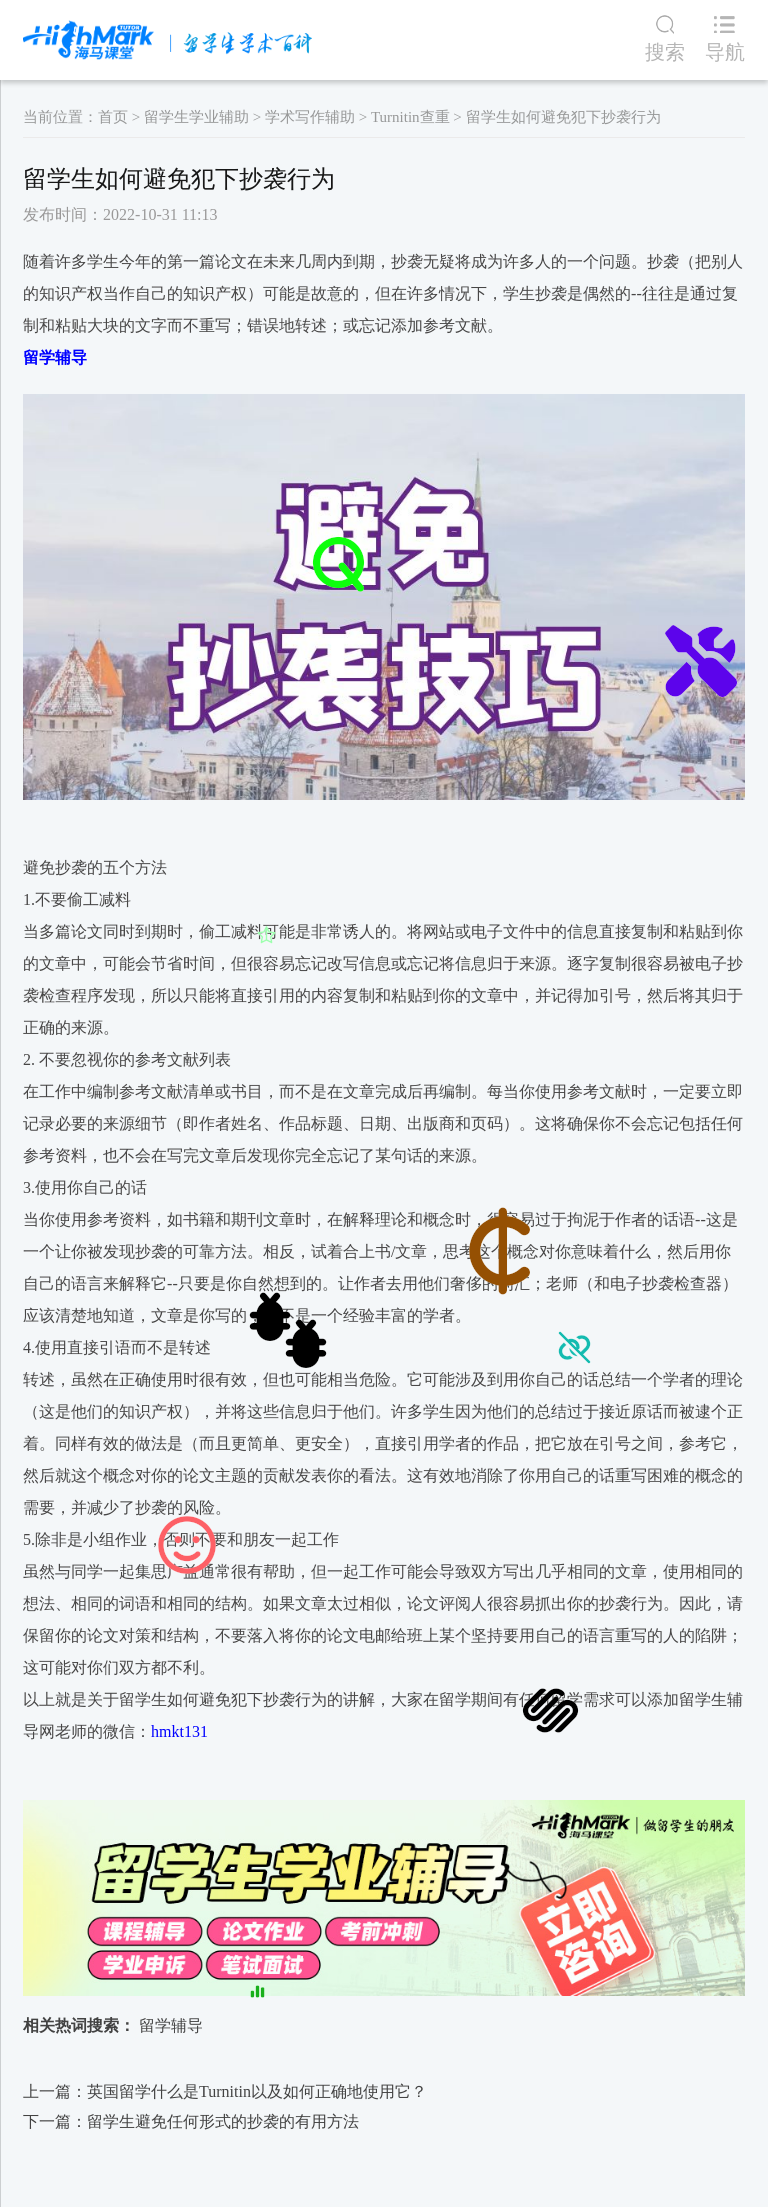  Describe the element at coordinates (257, 1991) in the screenshot. I see `view analytics or statistics` at that location.